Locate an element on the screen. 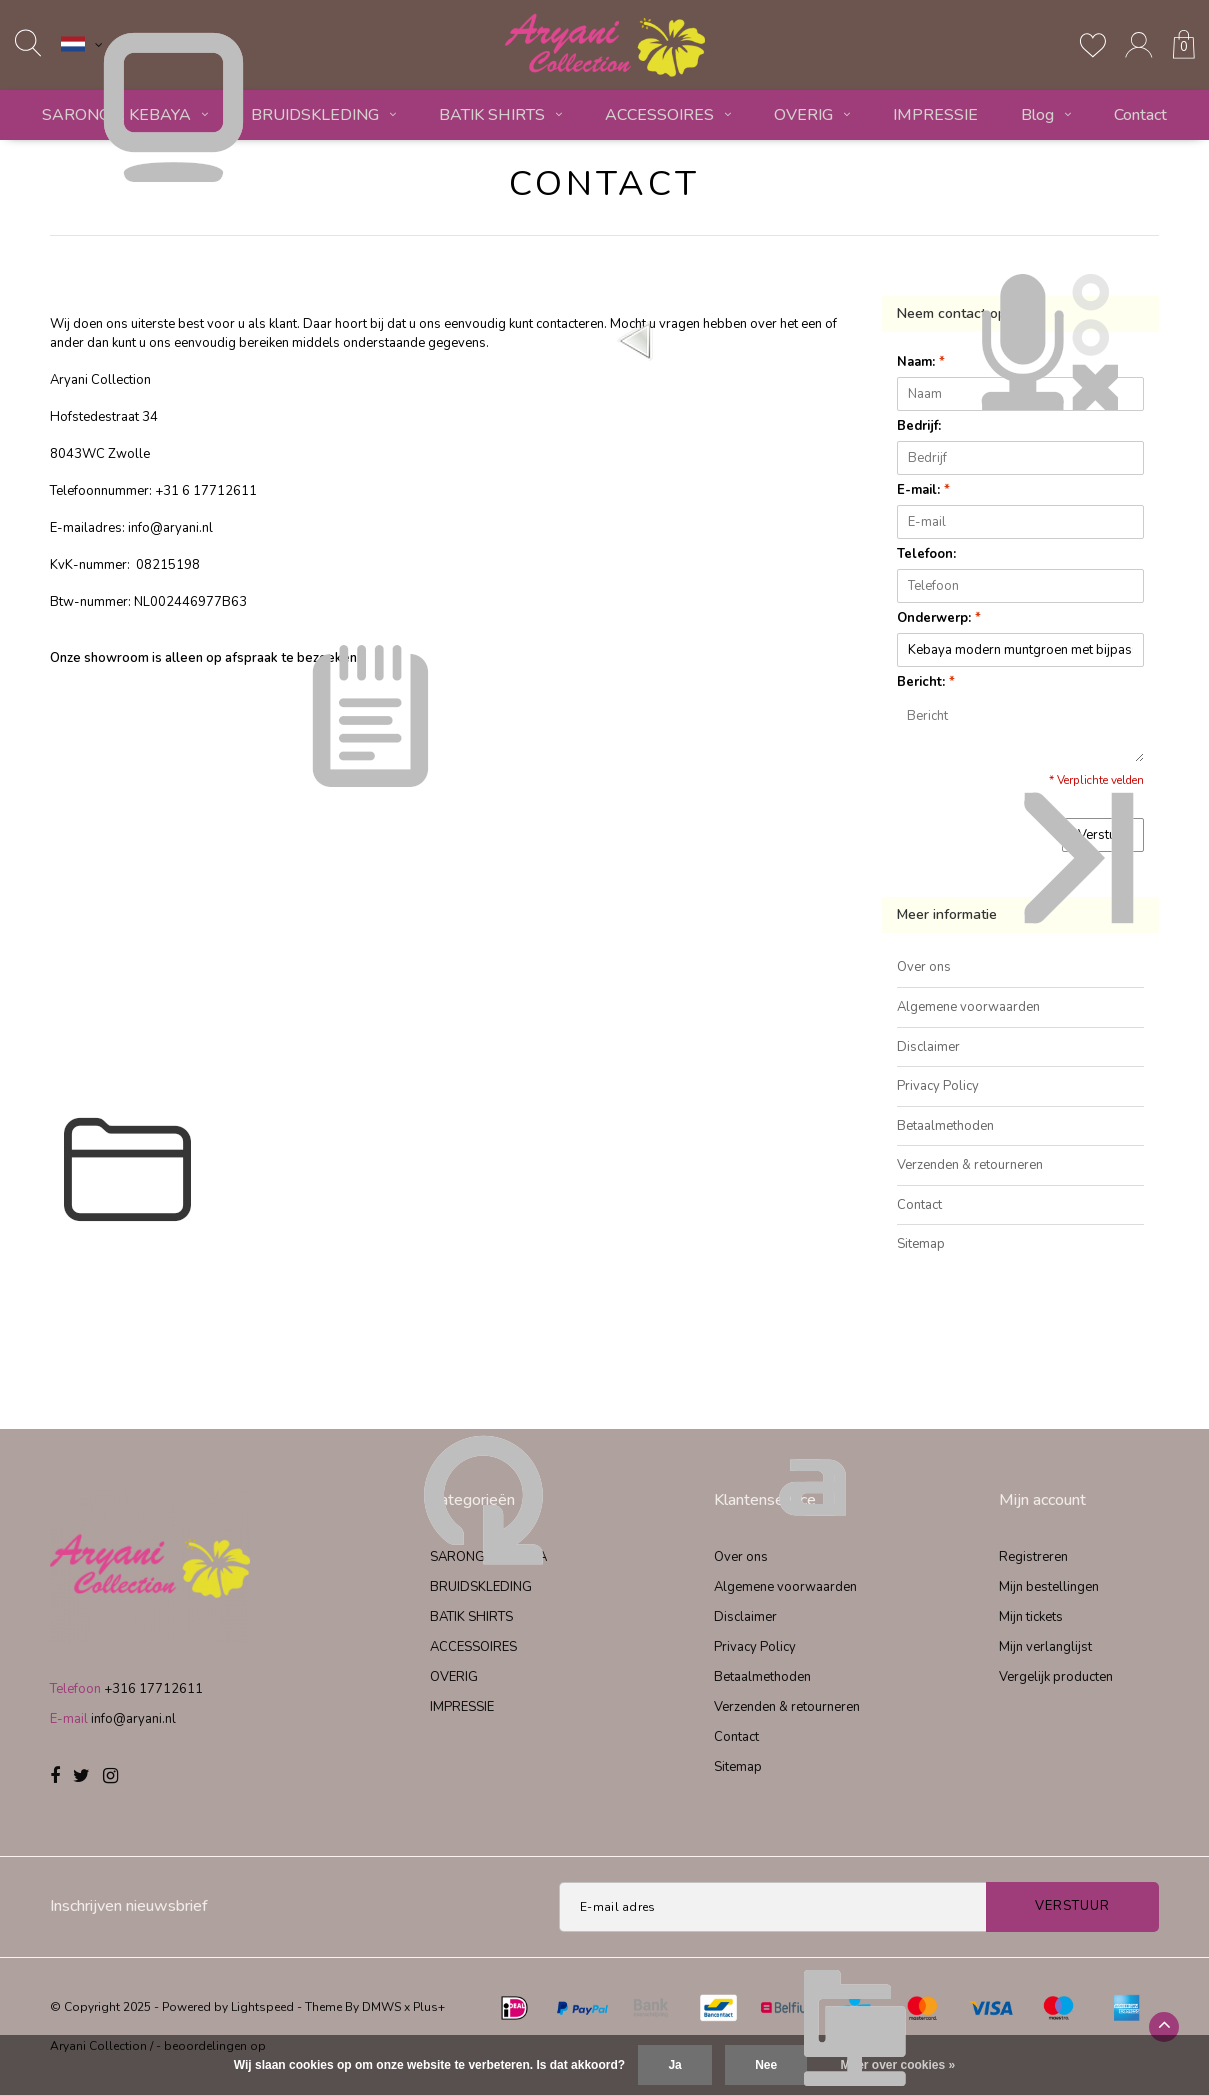 Image resolution: width=1209 pixels, height=2096 pixels. skip to the last item in a list or playlist is located at coordinates (1079, 858).